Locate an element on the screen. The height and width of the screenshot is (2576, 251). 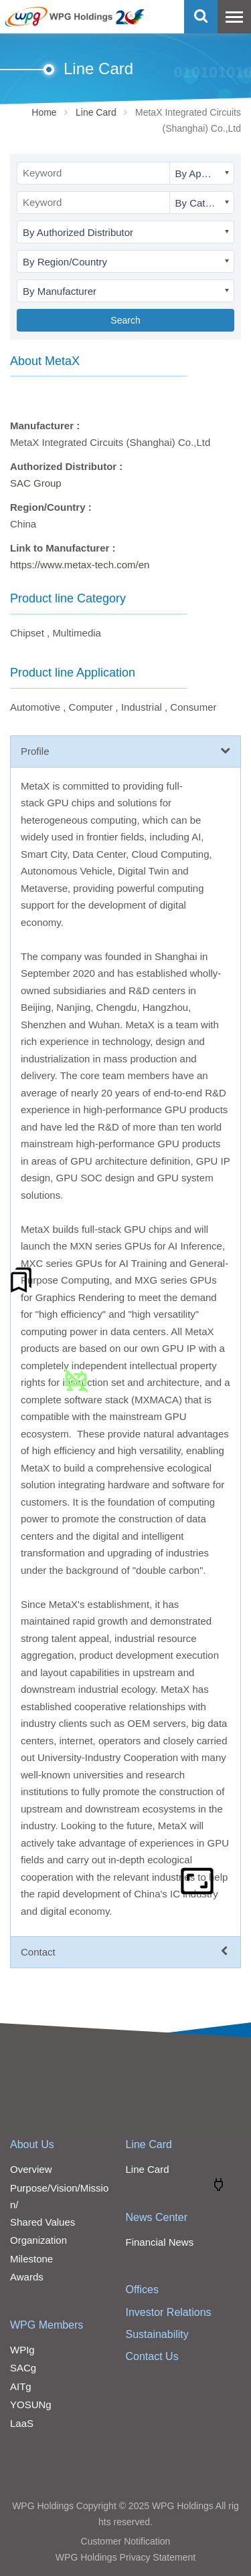
adjust aspect ratio settings is located at coordinates (197, 1881).